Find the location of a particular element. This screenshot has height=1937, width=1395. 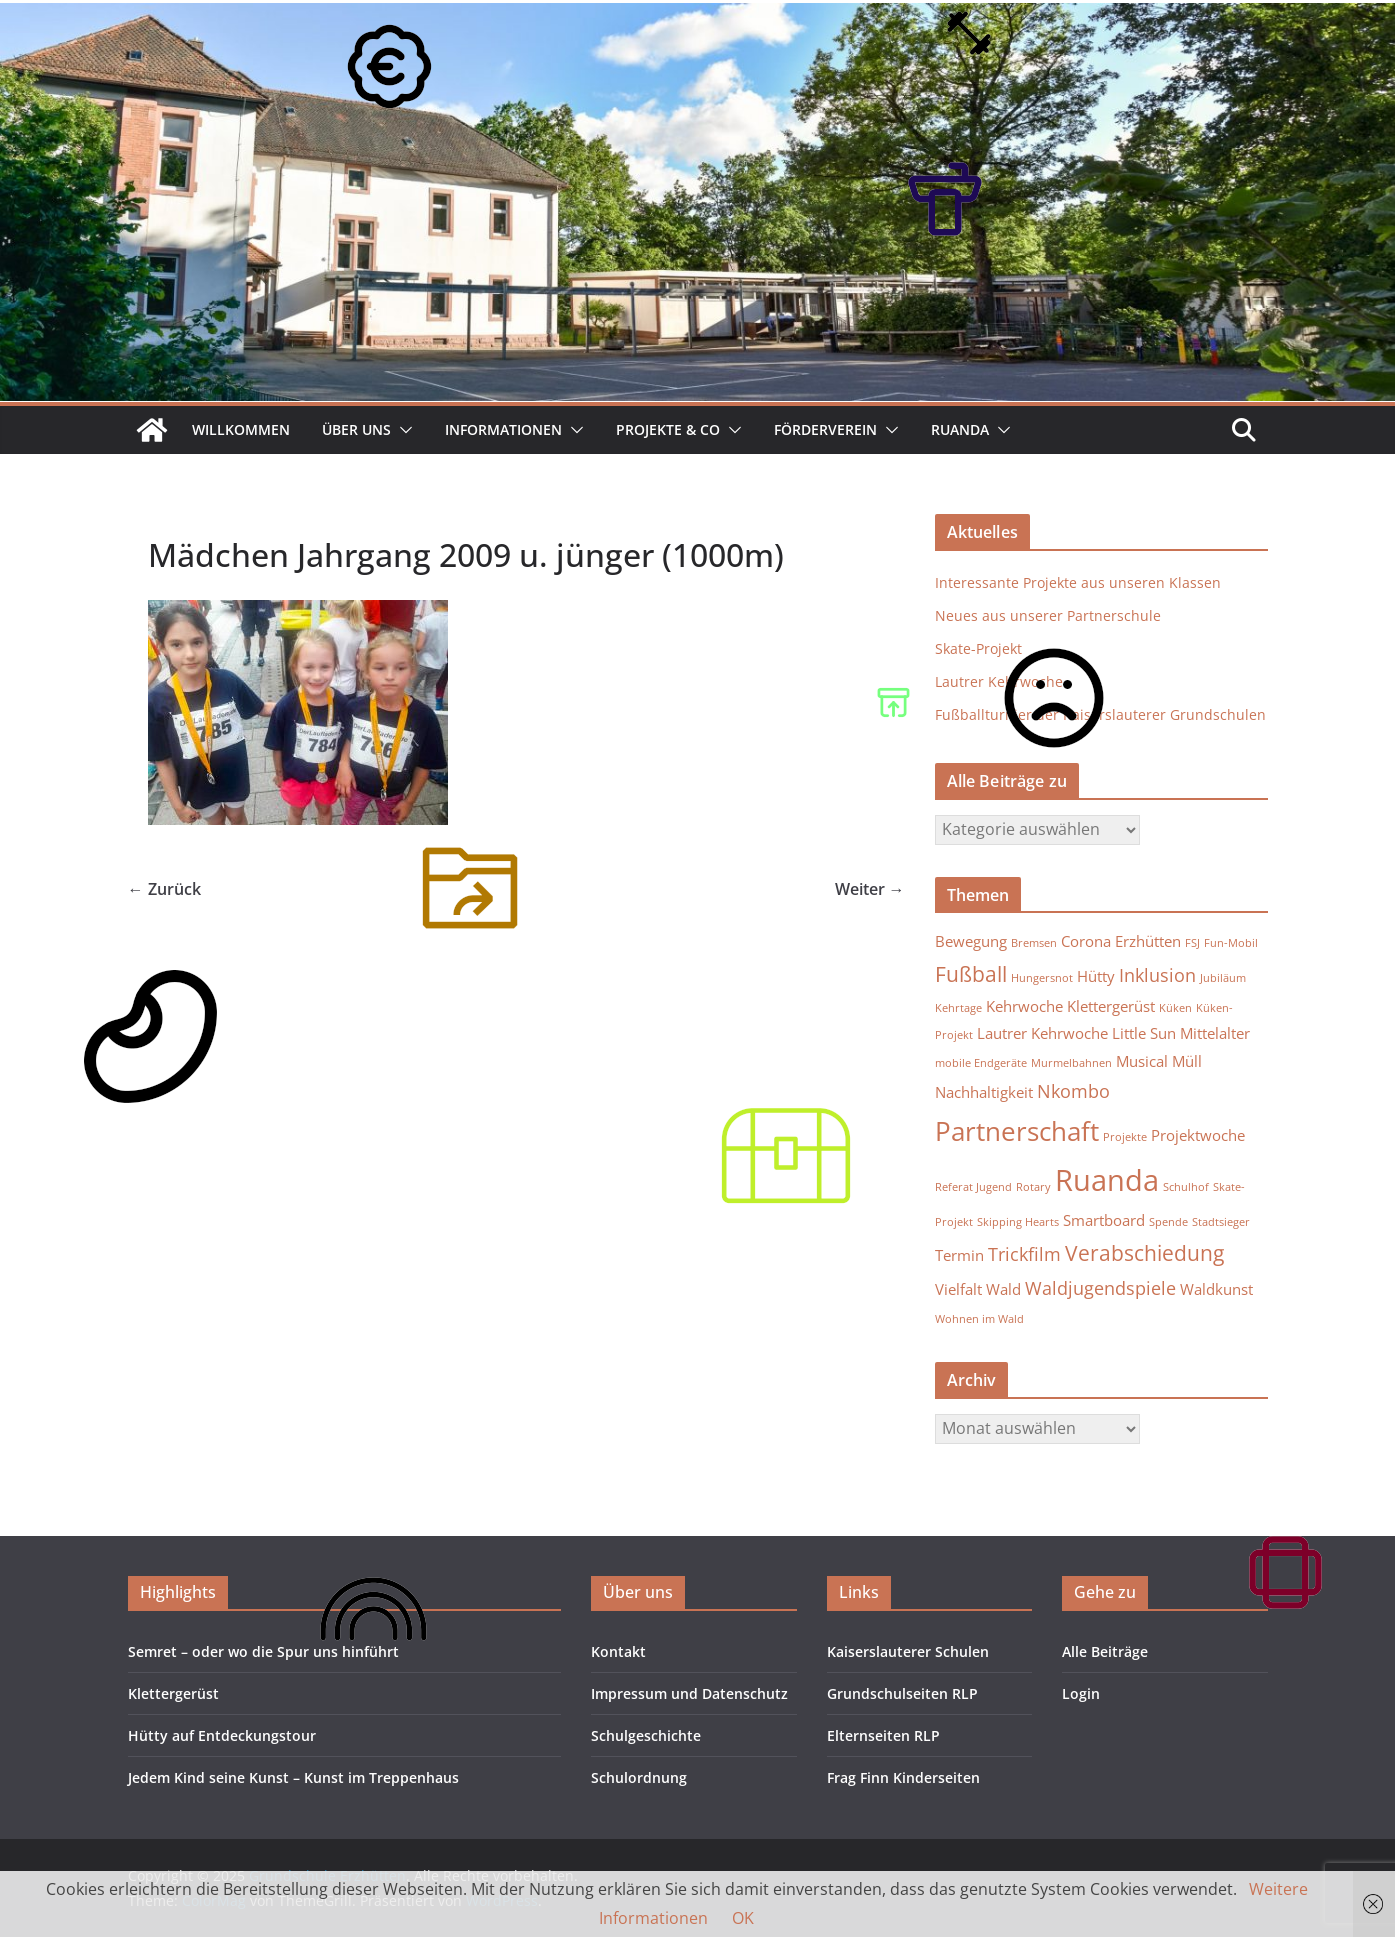

indicates pride or LGBTQ+ related content is located at coordinates (373, 1612).